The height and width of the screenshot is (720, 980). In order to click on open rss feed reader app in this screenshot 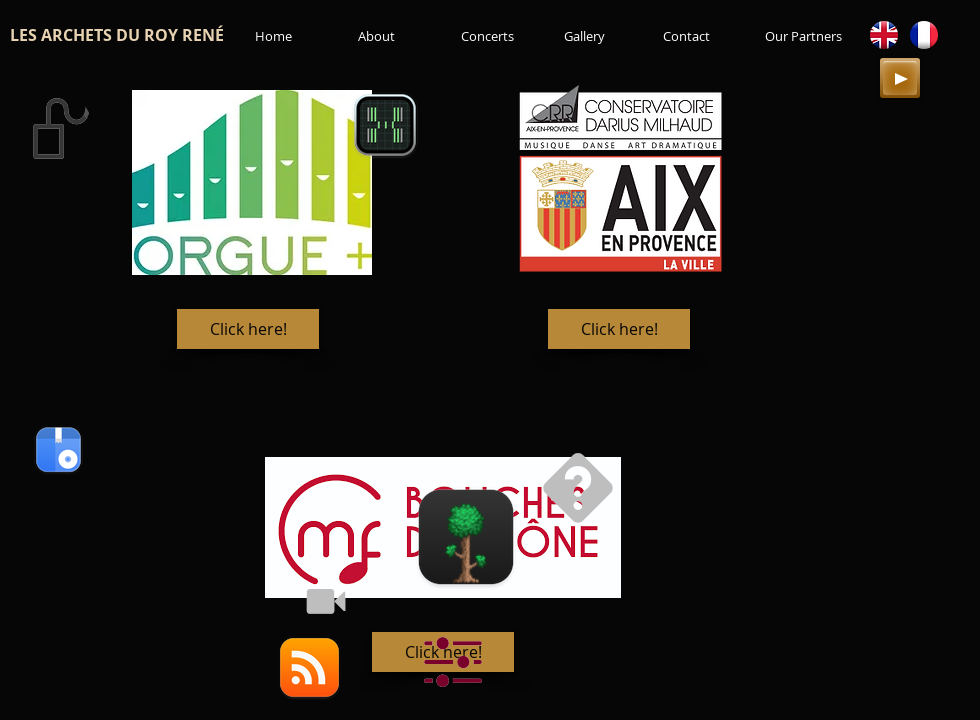, I will do `click(309, 667)`.